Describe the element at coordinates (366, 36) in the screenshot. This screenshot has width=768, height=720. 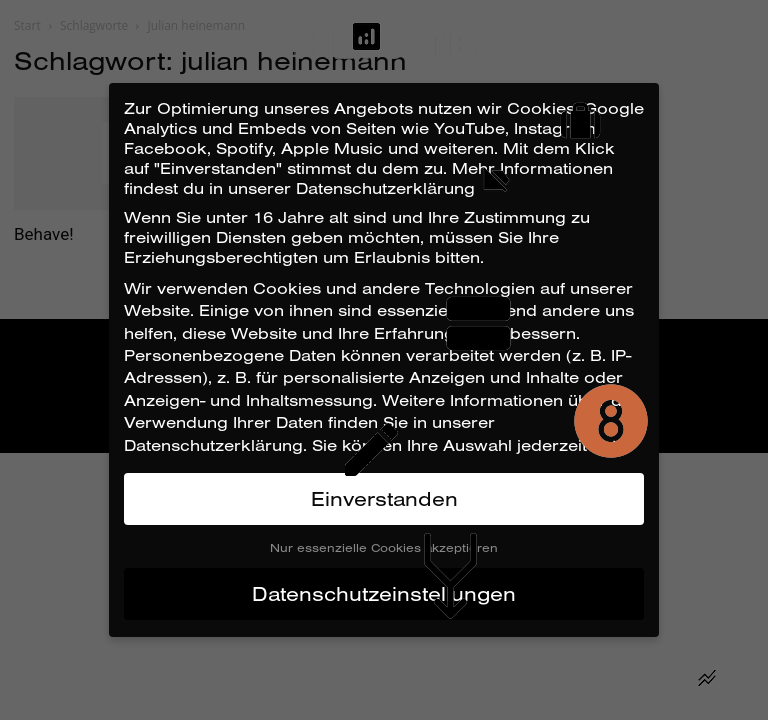
I see `view analytics and statistics` at that location.